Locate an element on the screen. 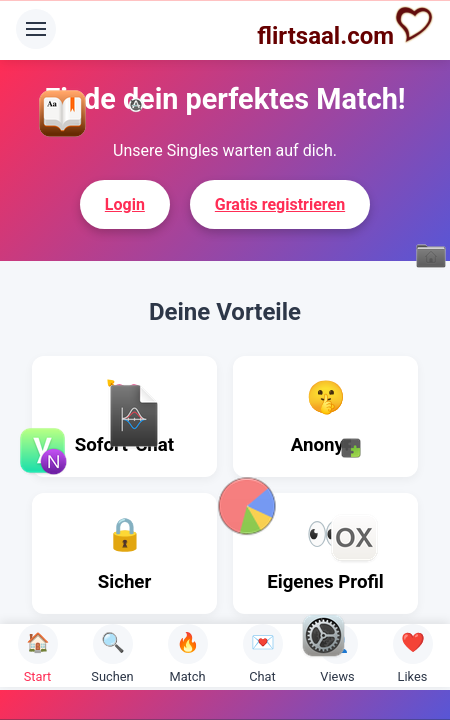  open yubikey neo manager app is located at coordinates (42, 450).